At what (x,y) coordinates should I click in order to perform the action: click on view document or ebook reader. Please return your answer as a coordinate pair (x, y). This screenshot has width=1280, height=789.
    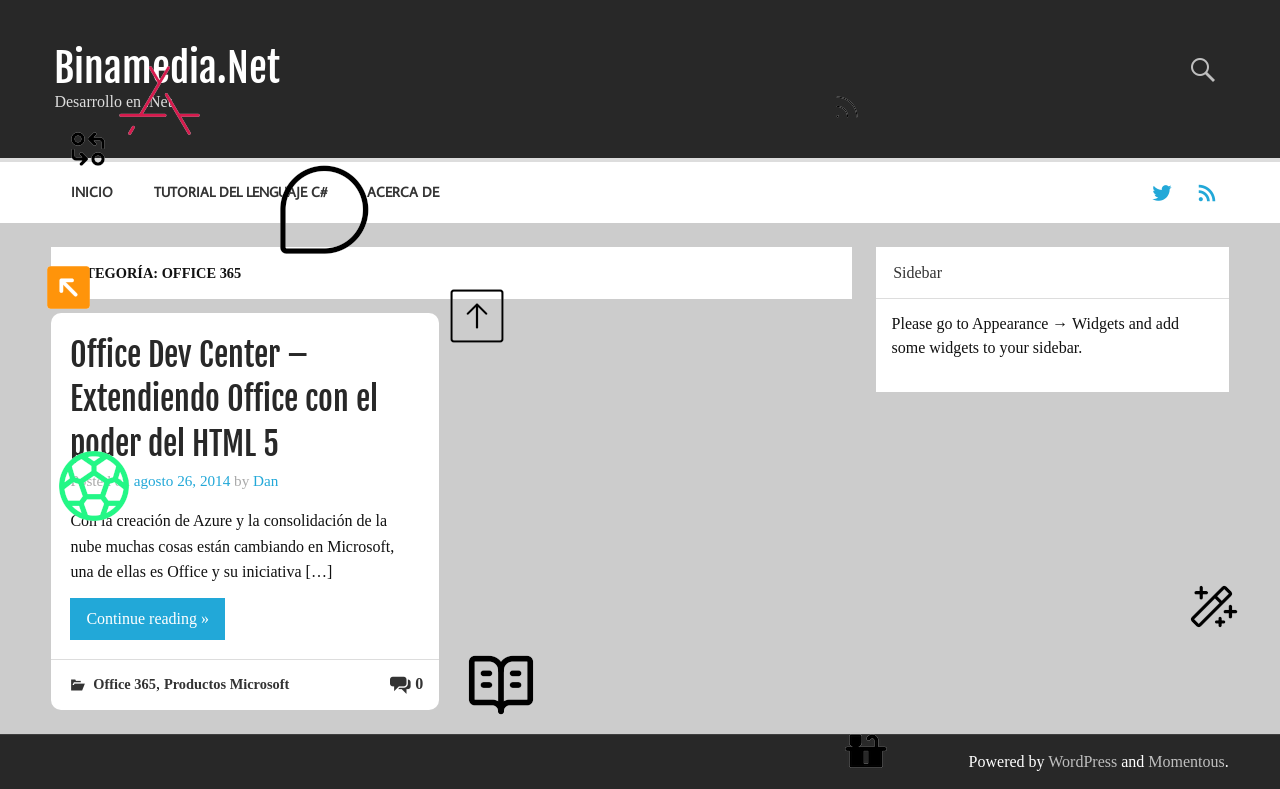
    Looking at the image, I should click on (501, 685).